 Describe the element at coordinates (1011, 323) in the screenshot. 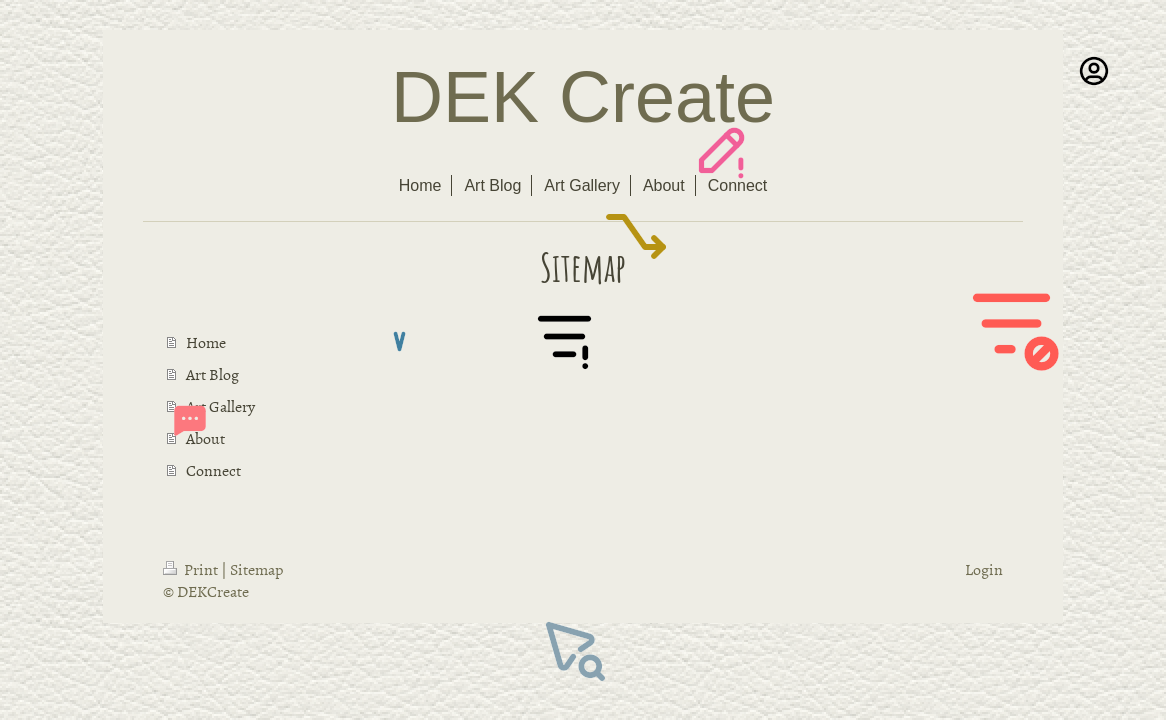

I see `clear or cancel active filters` at that location.